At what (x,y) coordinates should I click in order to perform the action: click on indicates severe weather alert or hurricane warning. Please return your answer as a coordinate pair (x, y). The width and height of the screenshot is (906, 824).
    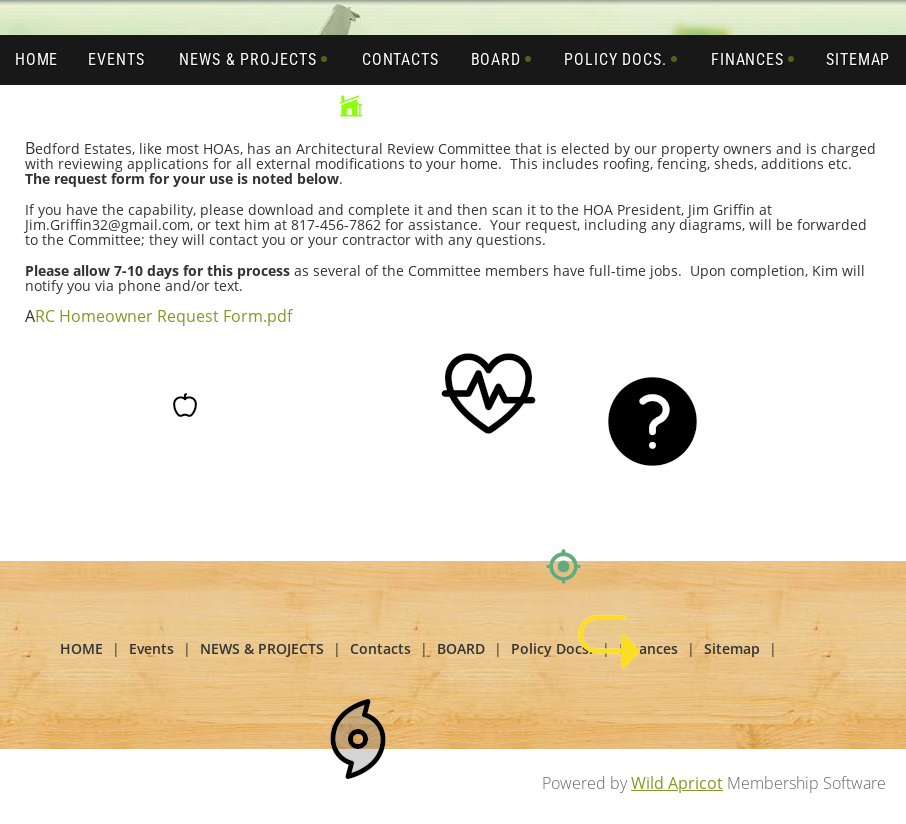
    Looking at the image, I should click on (358, 739).